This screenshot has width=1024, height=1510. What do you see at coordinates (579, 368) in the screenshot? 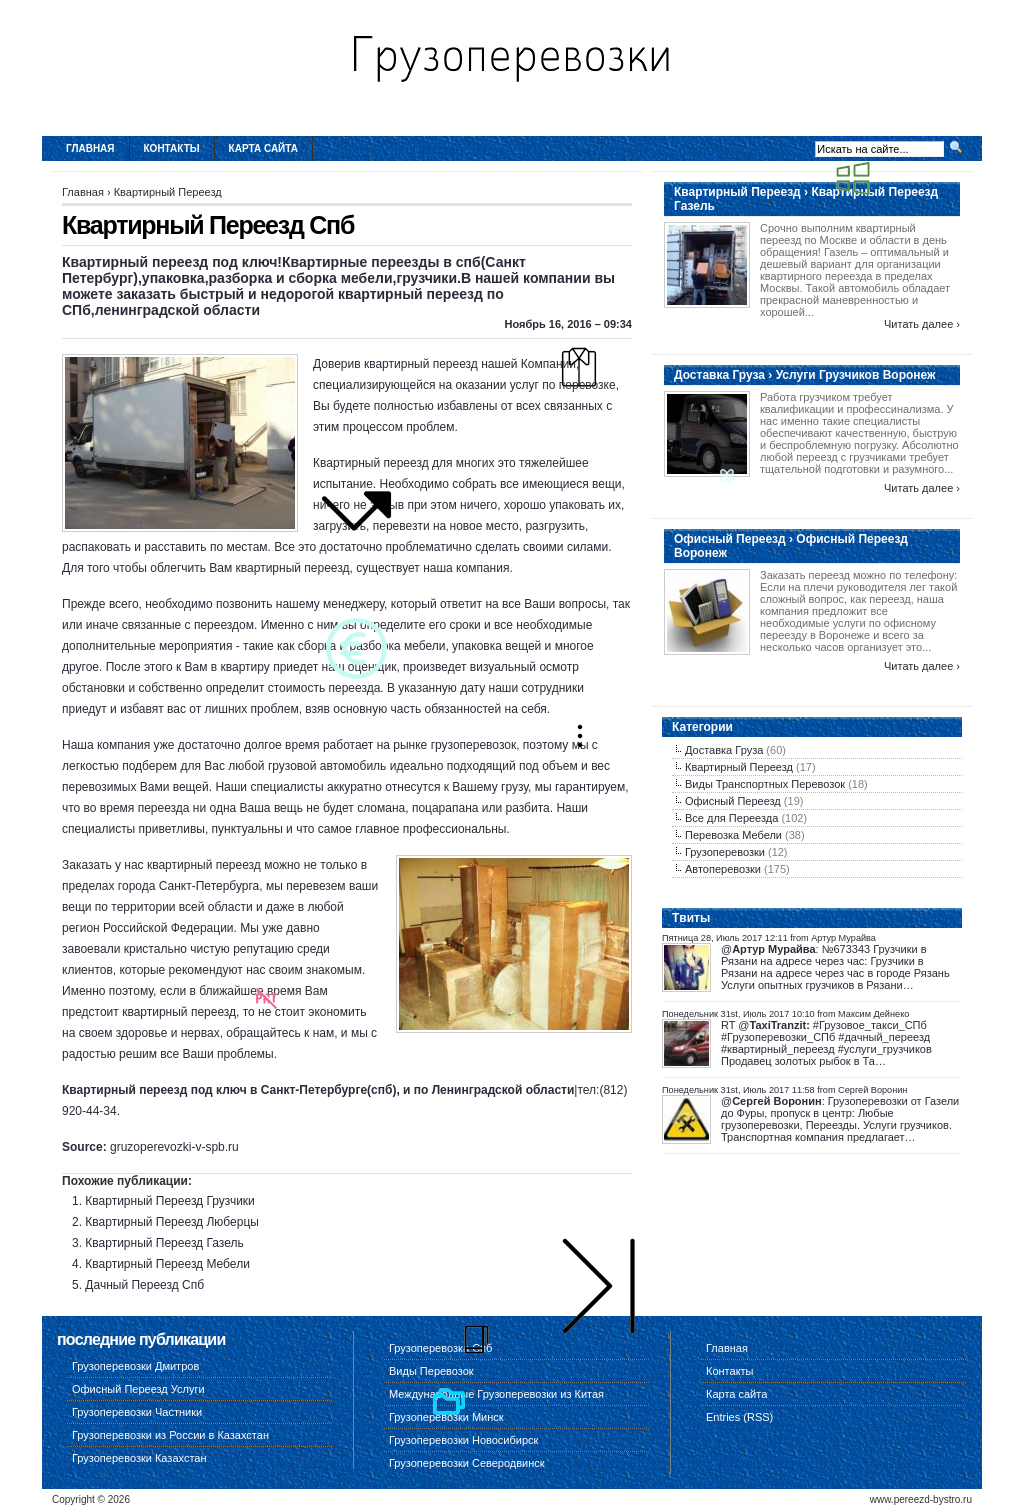
I see `view clothing or apparel items` at bounding box center [579, 368].